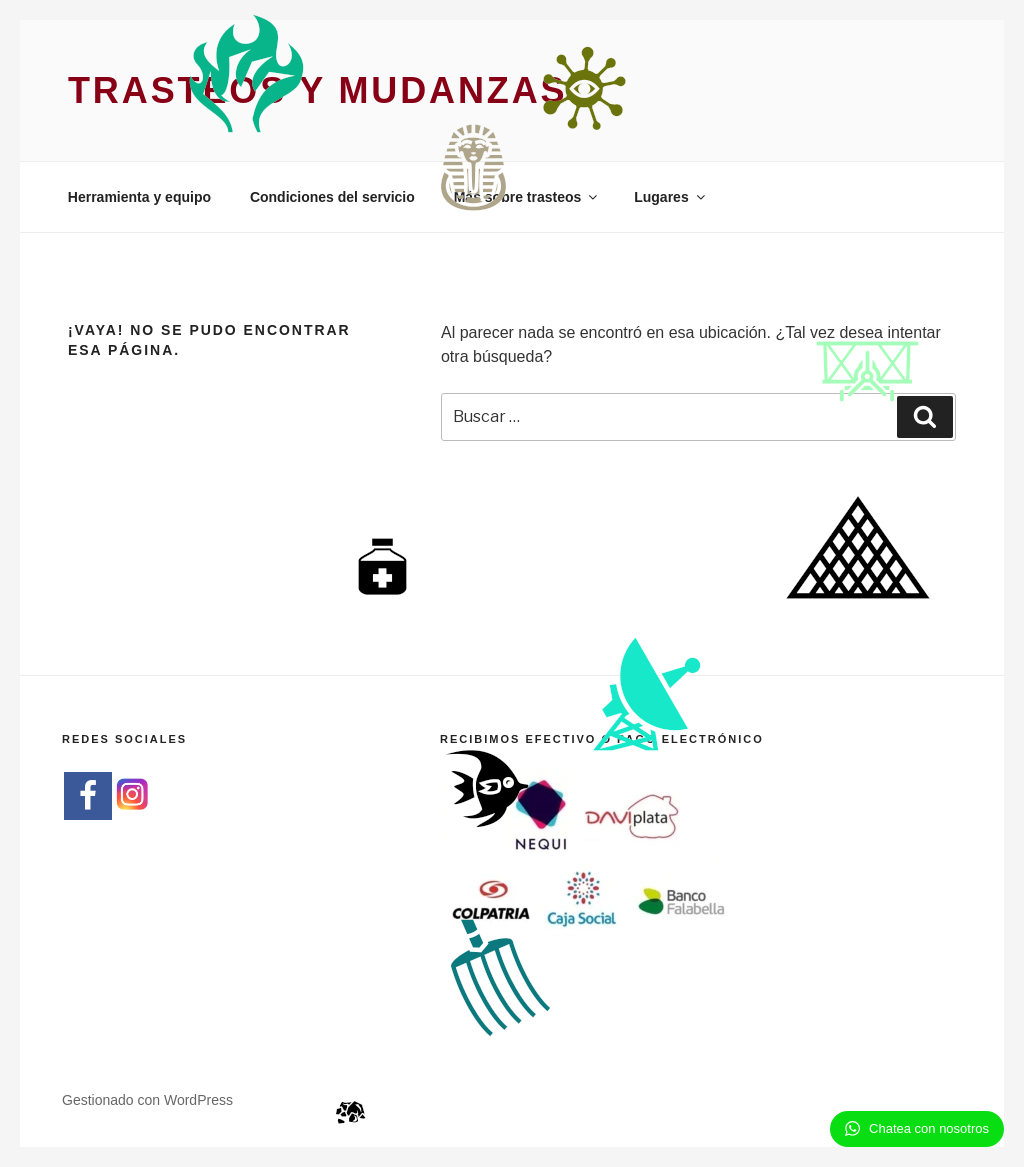 Image resolution: width=1024 pixels, height=1167 pixels. Describe the element at coordinates (487, 786) in the screenshot. I see `tropical fish icon for aquarium or marine-themed games` at that location.